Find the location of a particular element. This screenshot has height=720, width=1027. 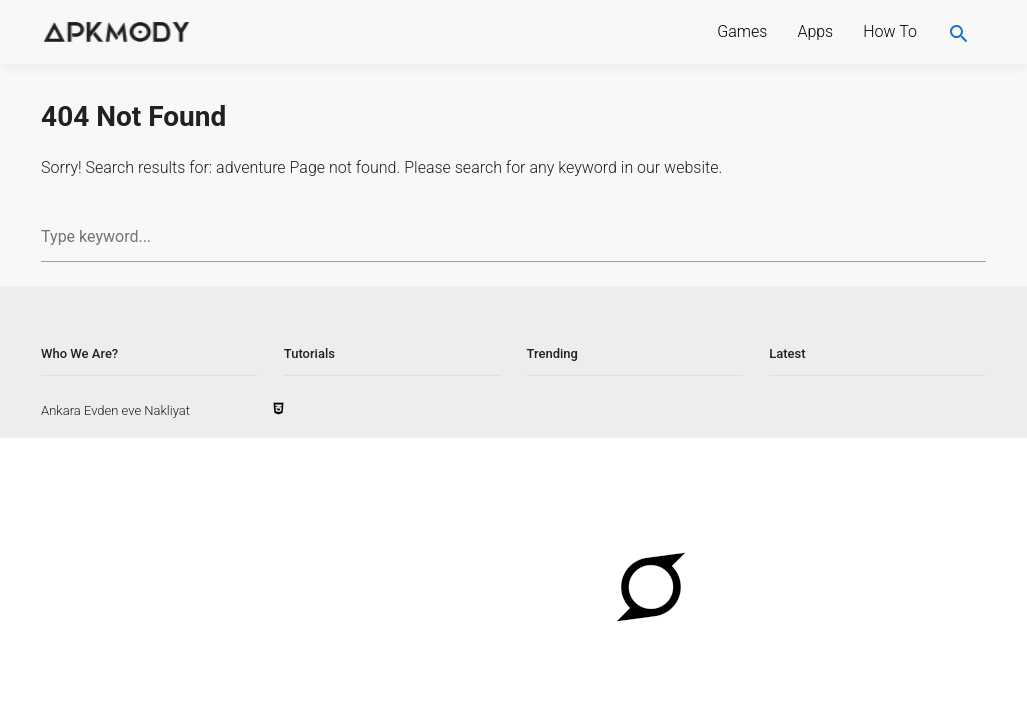

indicates CSS3 styling or stylesheet functionality is located at coordinates (278, 408).